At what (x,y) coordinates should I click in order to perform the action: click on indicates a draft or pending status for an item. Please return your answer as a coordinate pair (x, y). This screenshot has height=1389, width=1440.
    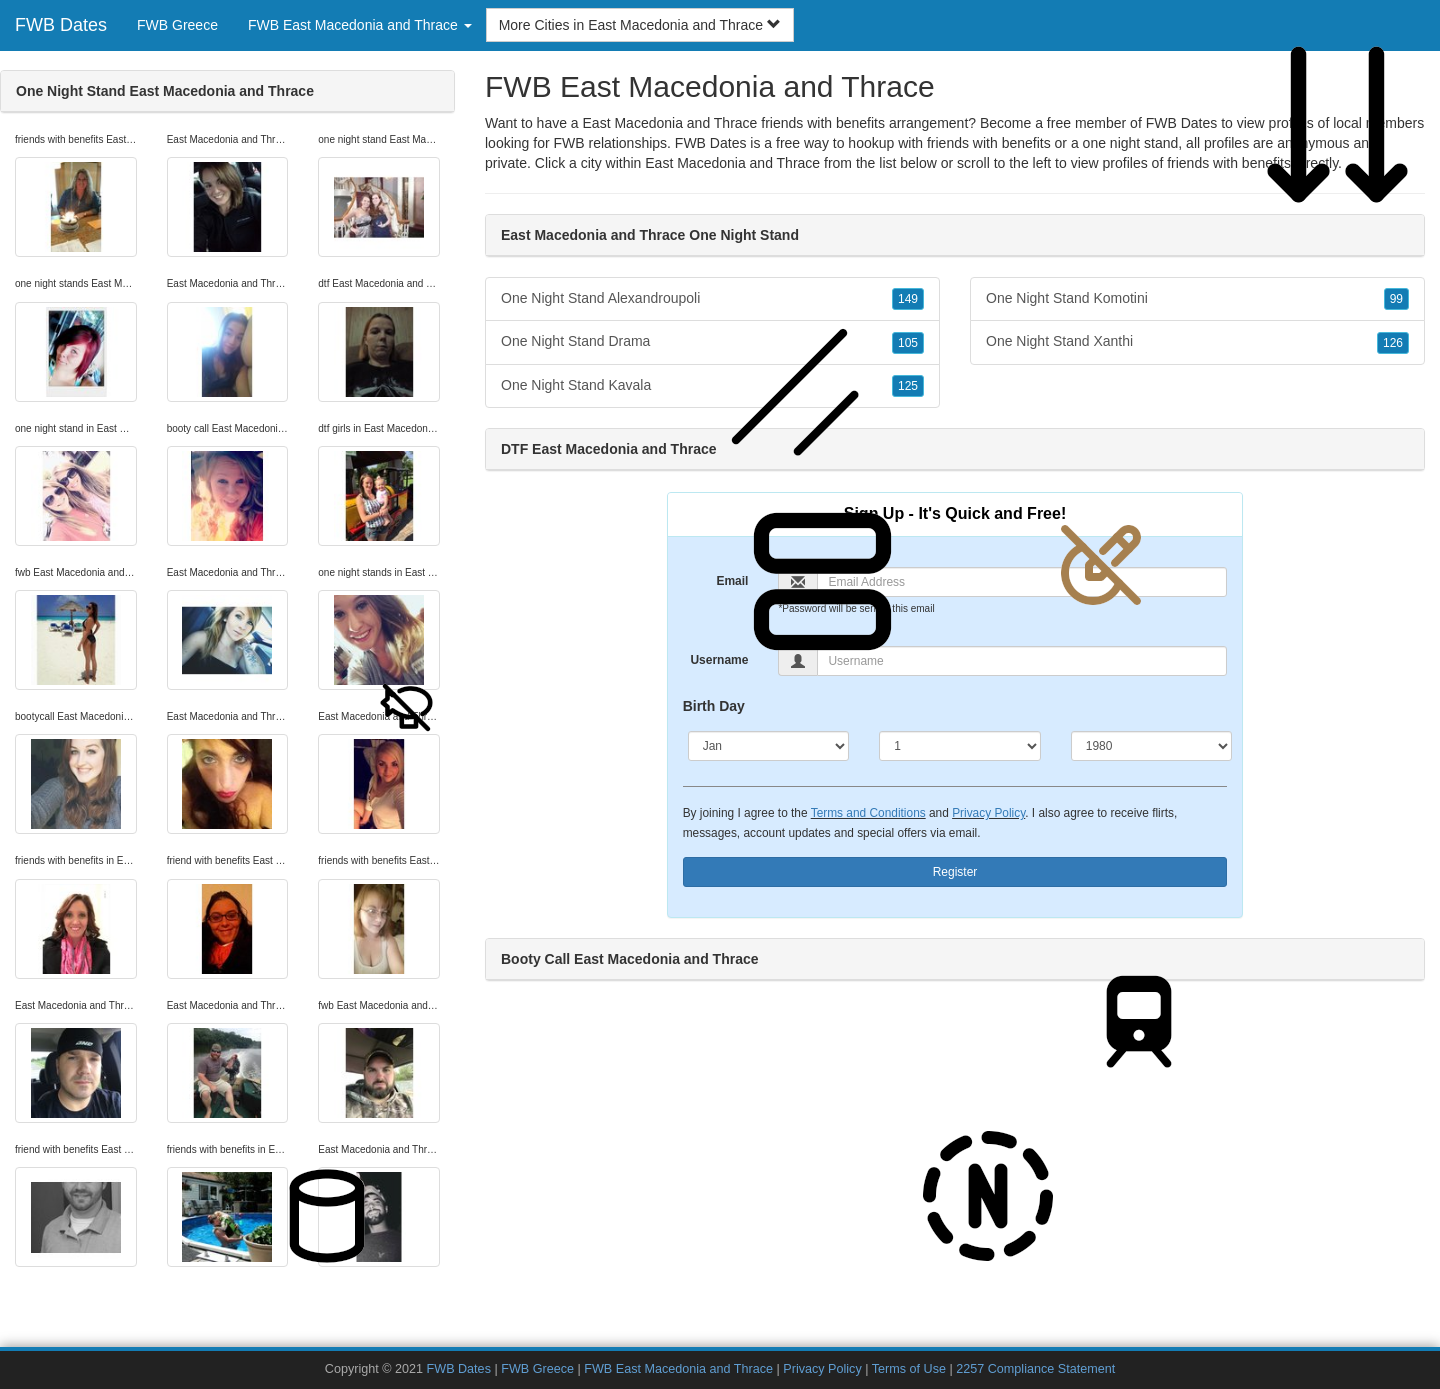
    Looking at the image, I should click on (988, 1196).